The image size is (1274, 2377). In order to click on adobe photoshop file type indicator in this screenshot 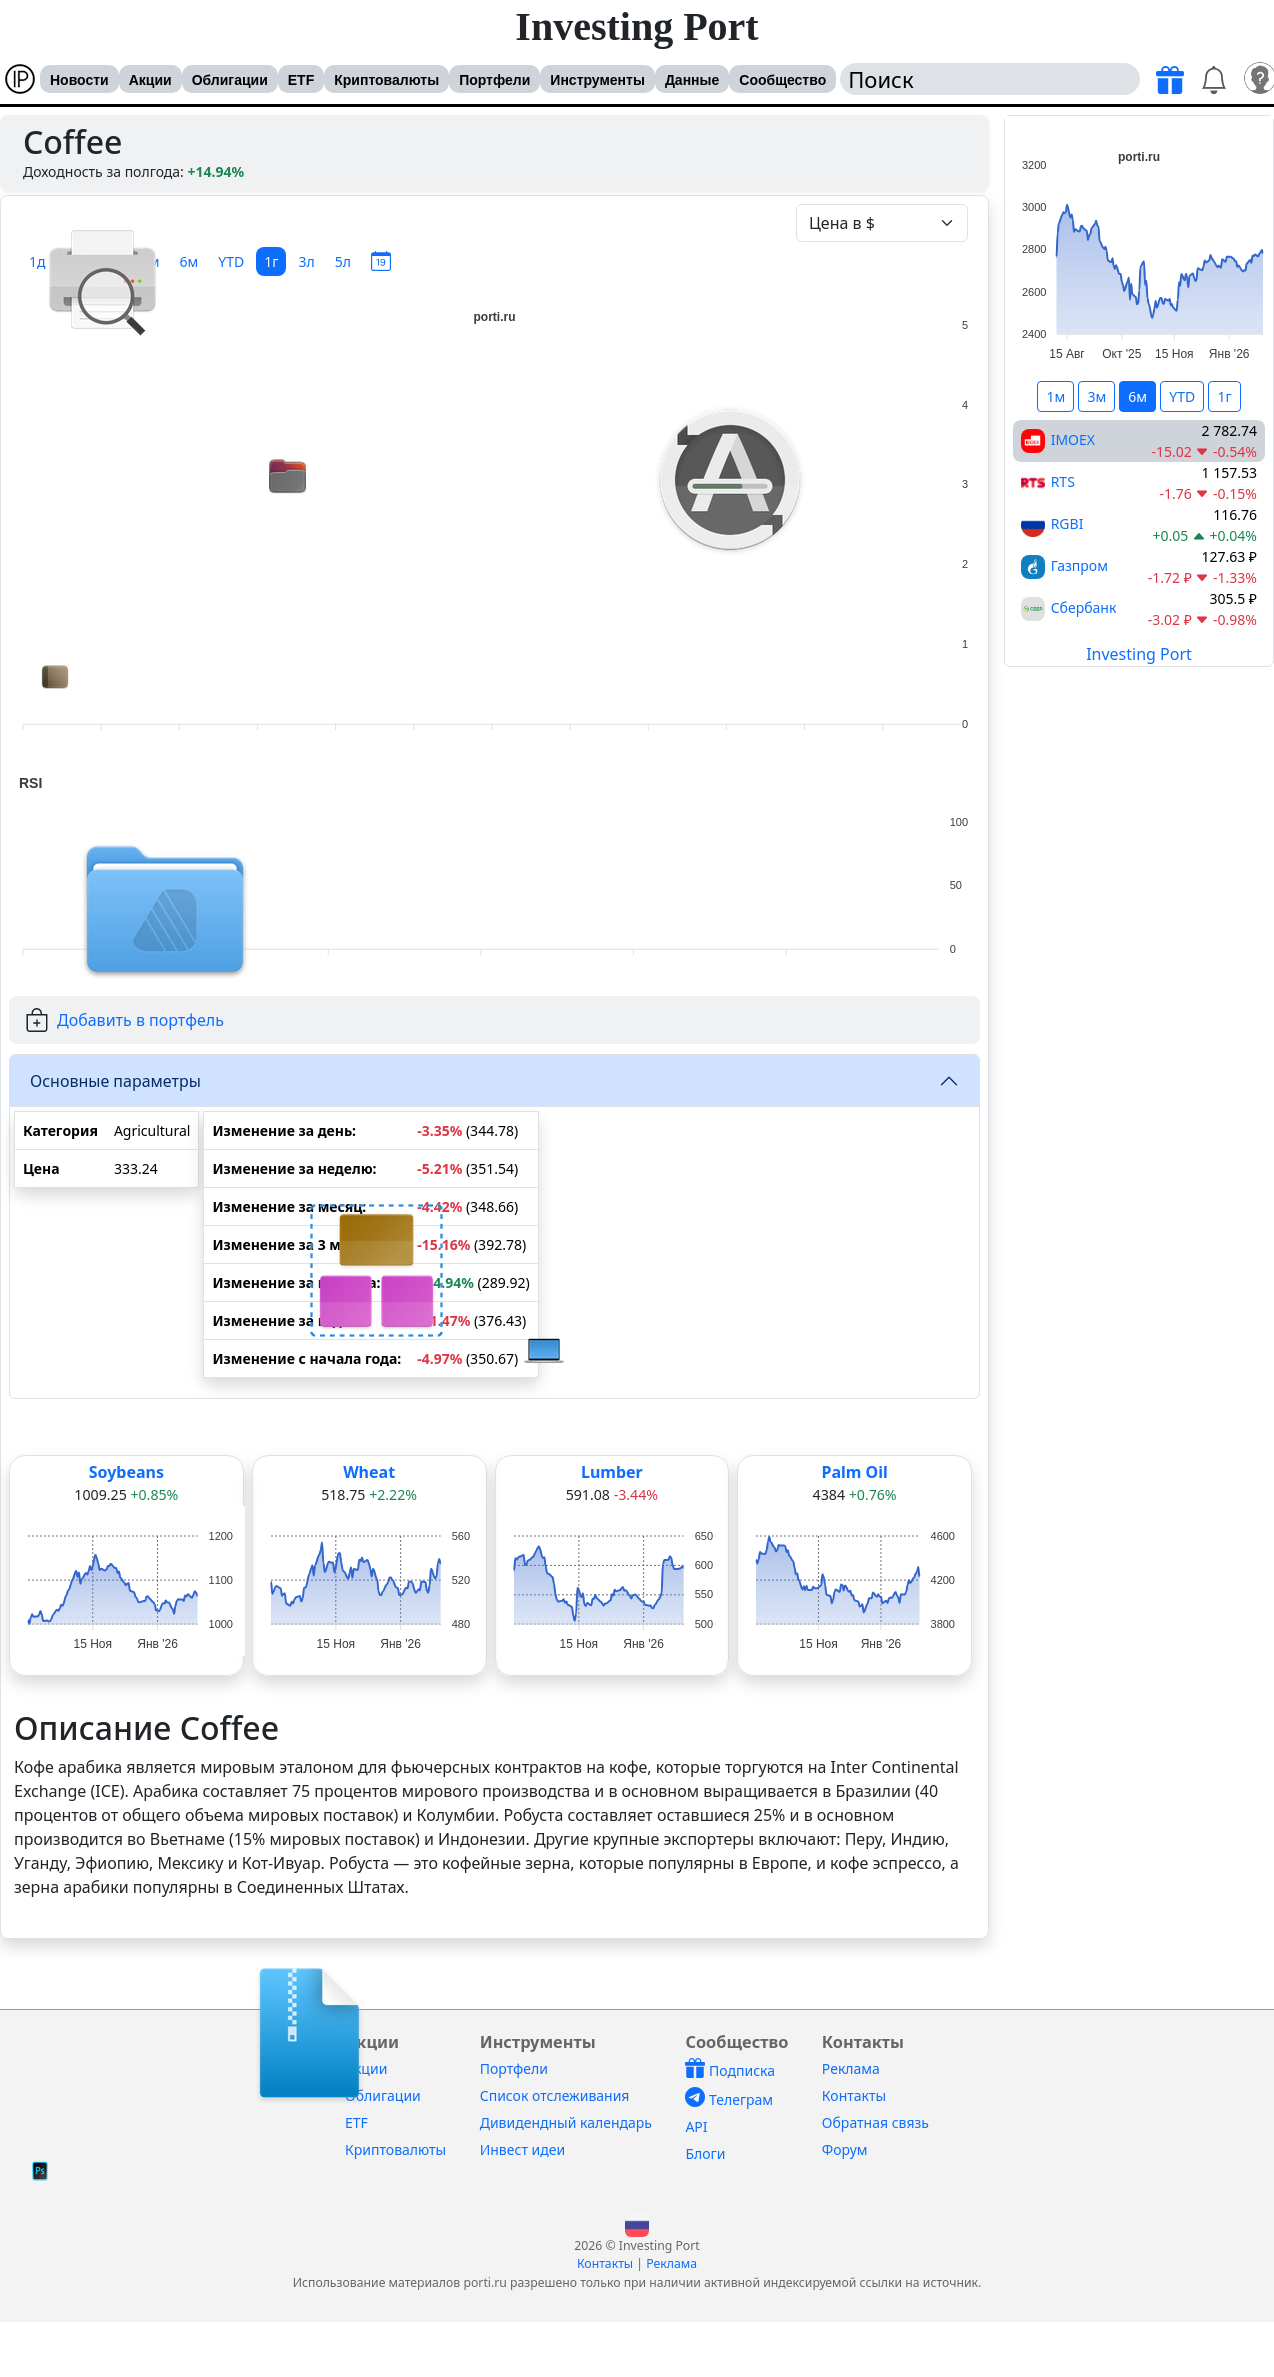, I will do `click(40, 2171)`.